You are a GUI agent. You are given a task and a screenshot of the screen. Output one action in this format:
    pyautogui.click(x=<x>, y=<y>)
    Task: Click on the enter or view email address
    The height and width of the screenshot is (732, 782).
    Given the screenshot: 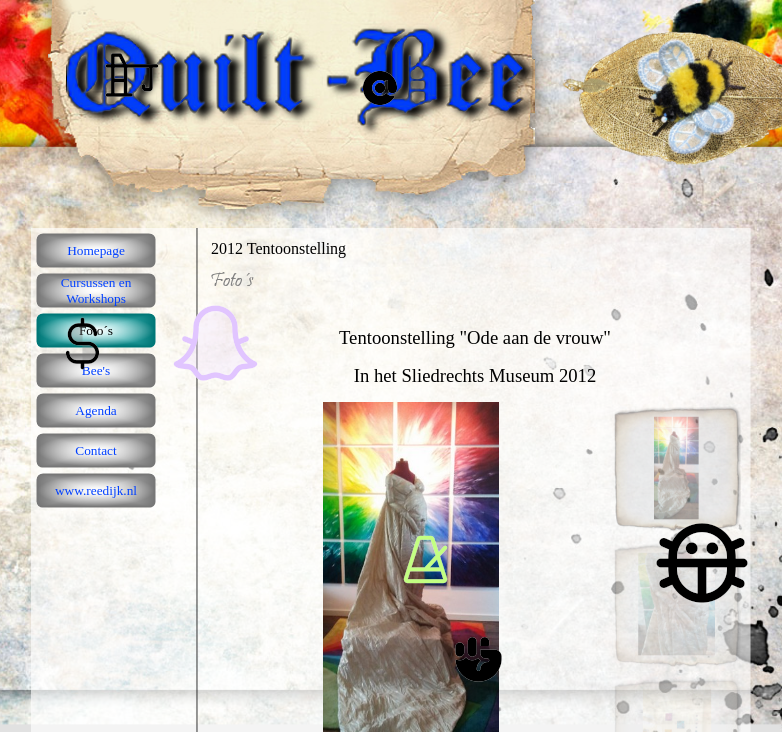 What is the action you would take?
    pyautogui.click(x=380, y=88)
    